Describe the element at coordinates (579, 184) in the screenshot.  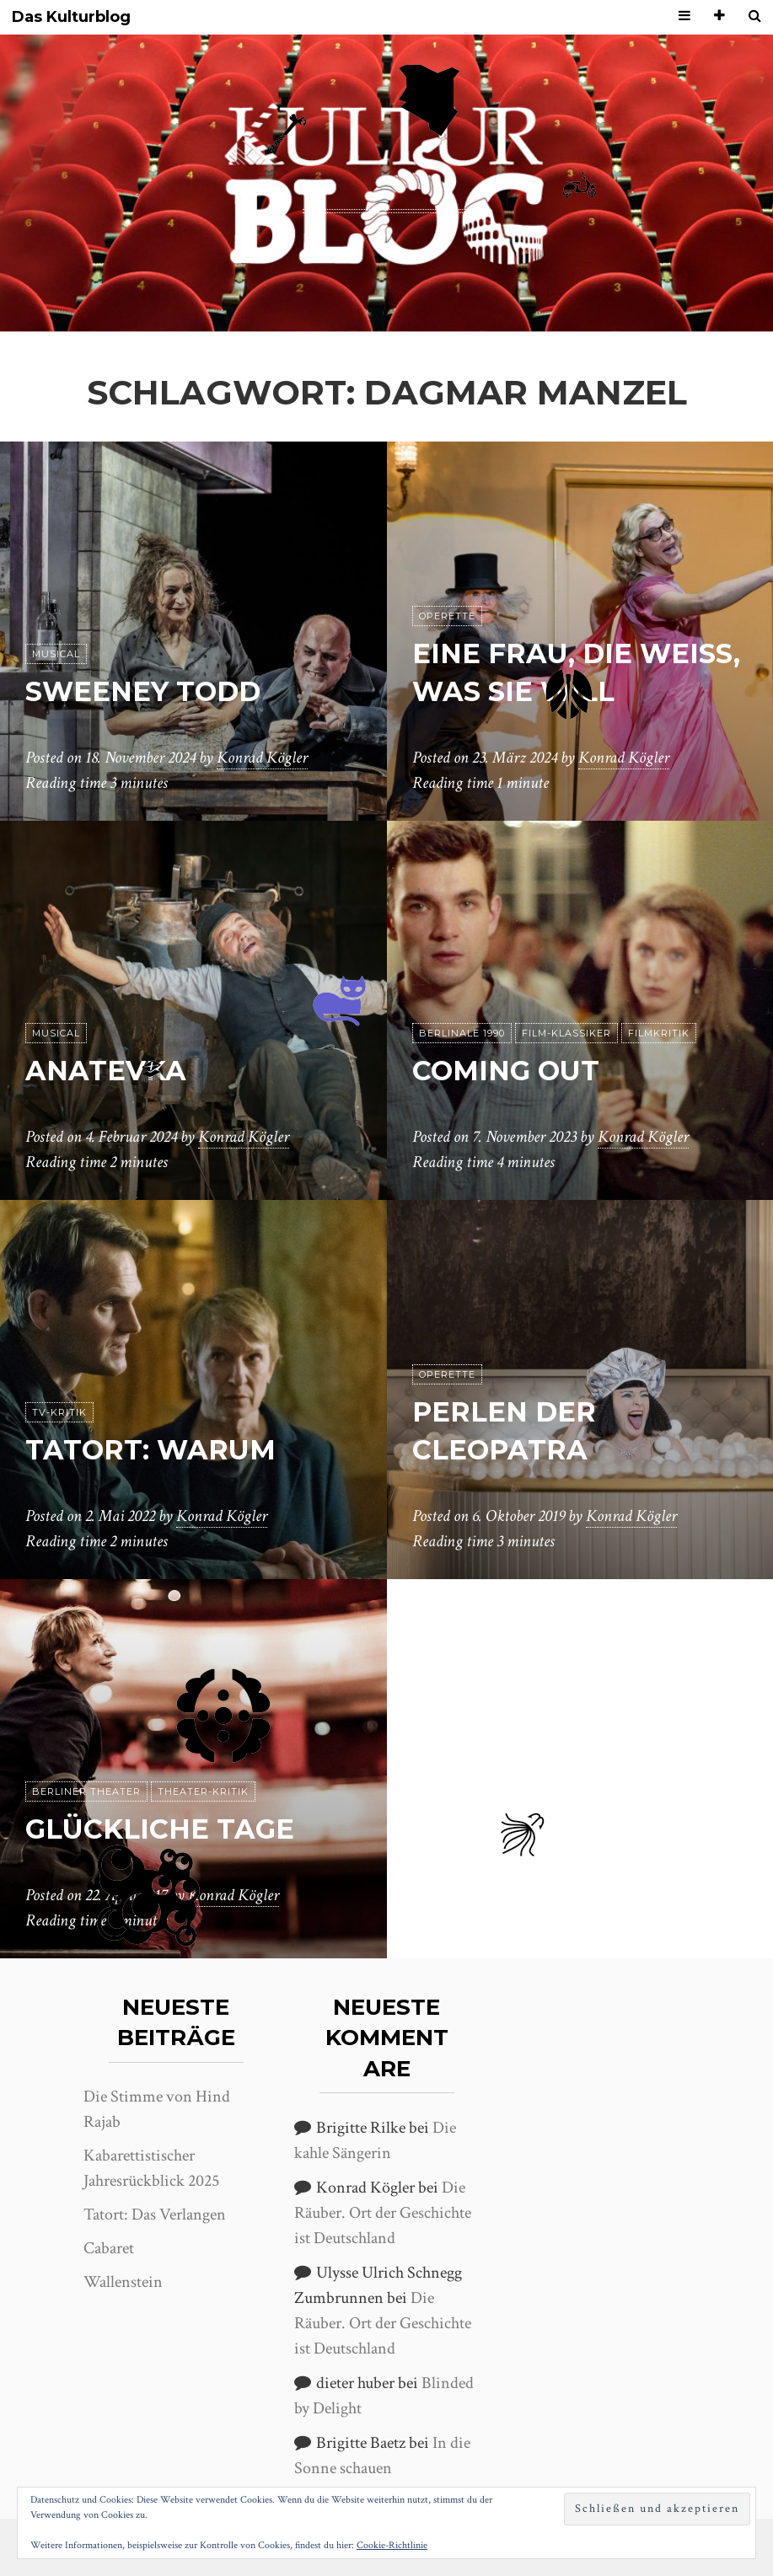
I see `select scooter as transportation mode` at that location.